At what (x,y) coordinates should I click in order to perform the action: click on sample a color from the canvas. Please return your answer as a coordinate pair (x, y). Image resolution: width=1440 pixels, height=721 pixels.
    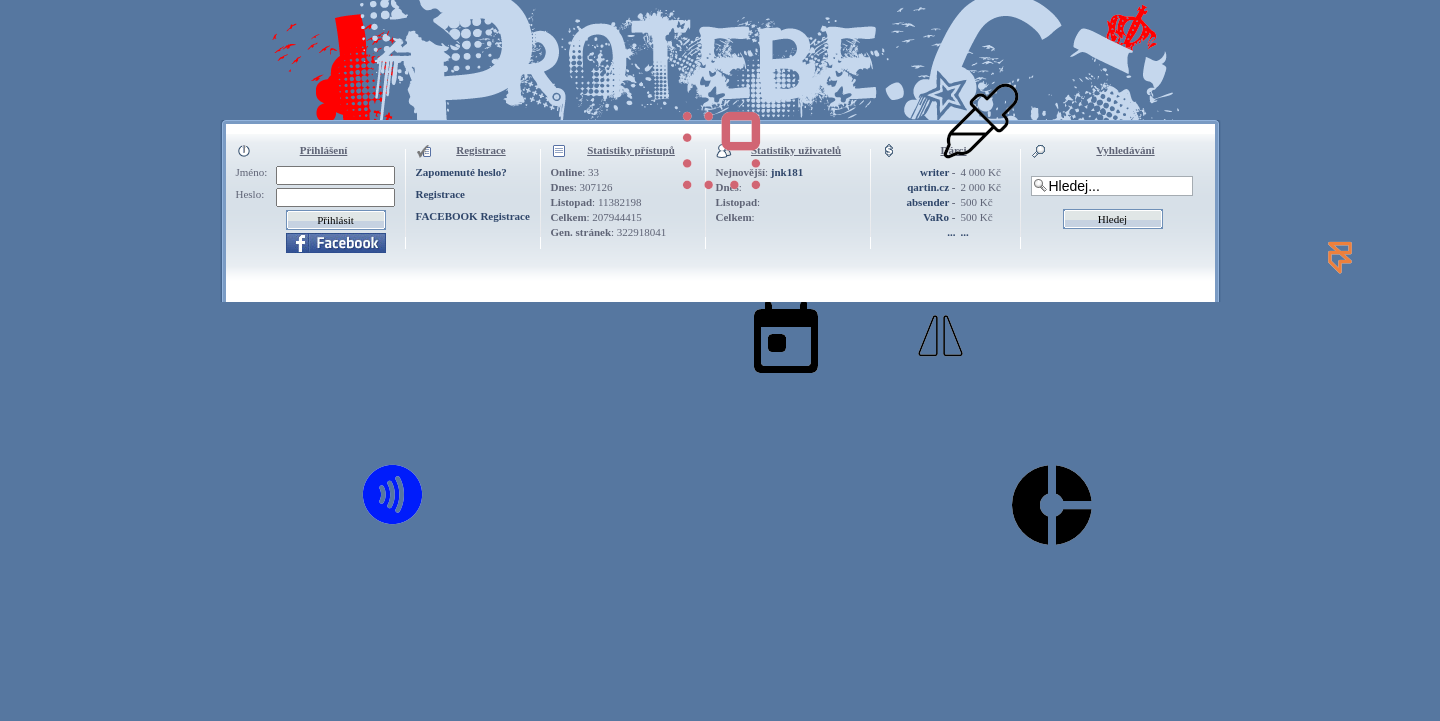
    Looking at the image, I should click on (981, 121).